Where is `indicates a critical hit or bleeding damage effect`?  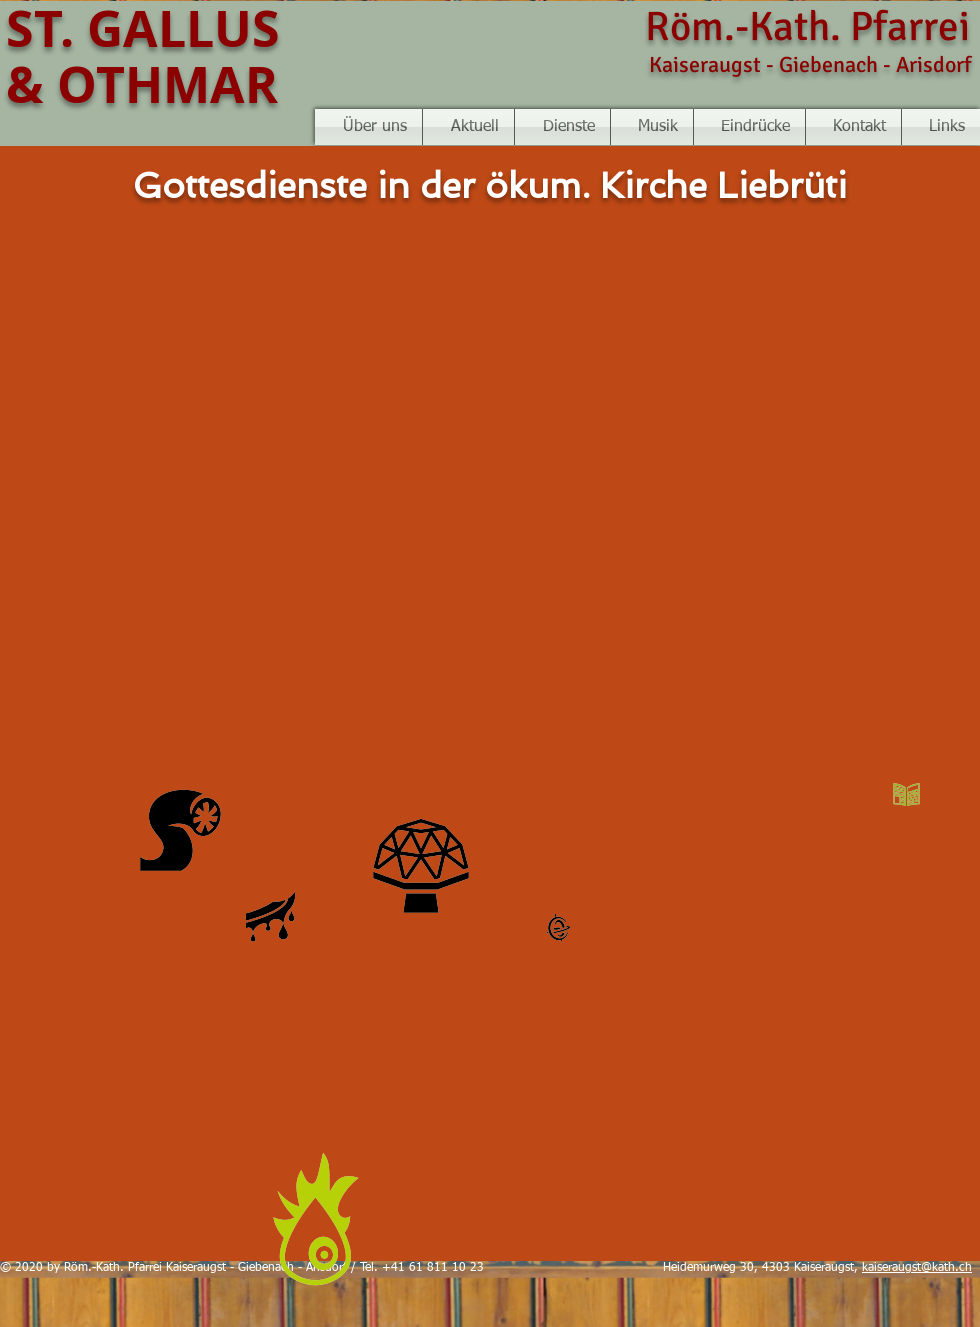 indicates a critical hit or bleeding damage effect is located at coordinates (270, 916).